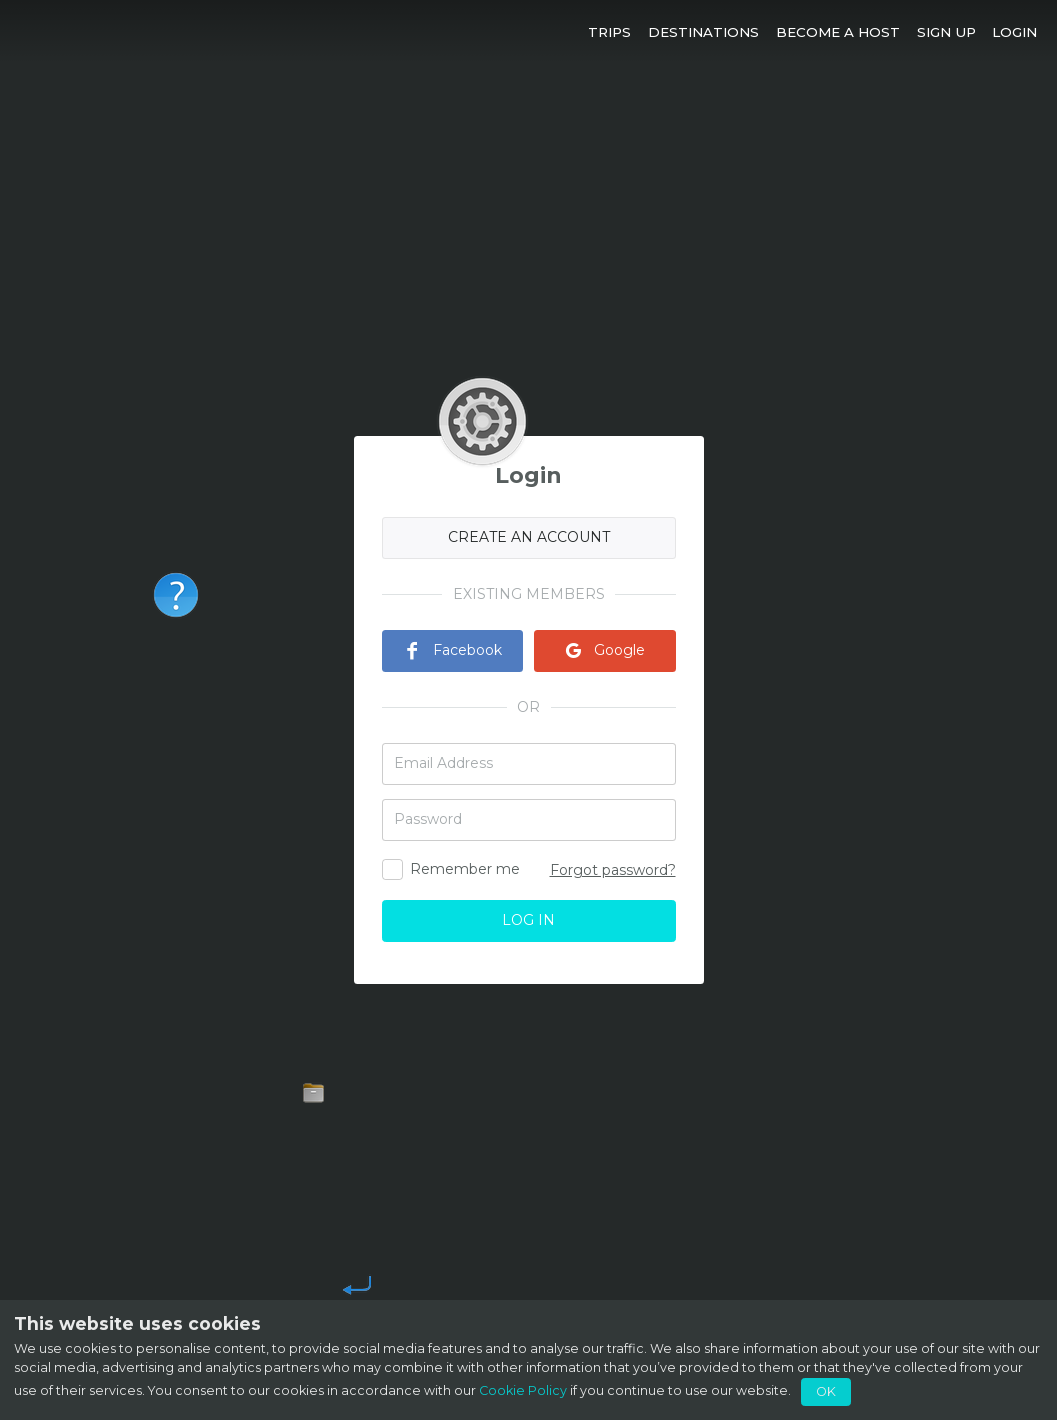  Describe the element at coordinates (313, 1092) in the screenshot. I see `open the file manager application` at that location.